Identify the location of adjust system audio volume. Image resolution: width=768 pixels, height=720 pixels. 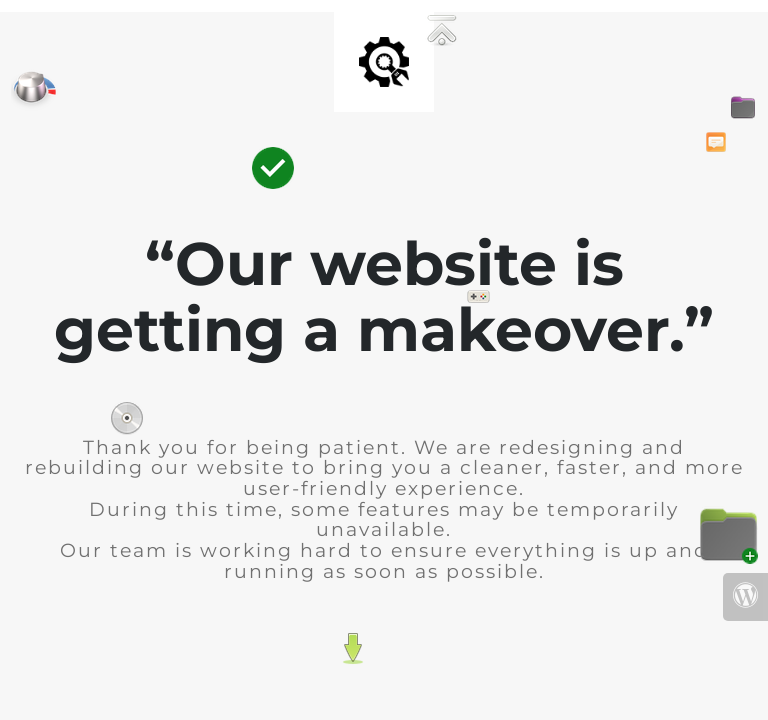
(34, 87).